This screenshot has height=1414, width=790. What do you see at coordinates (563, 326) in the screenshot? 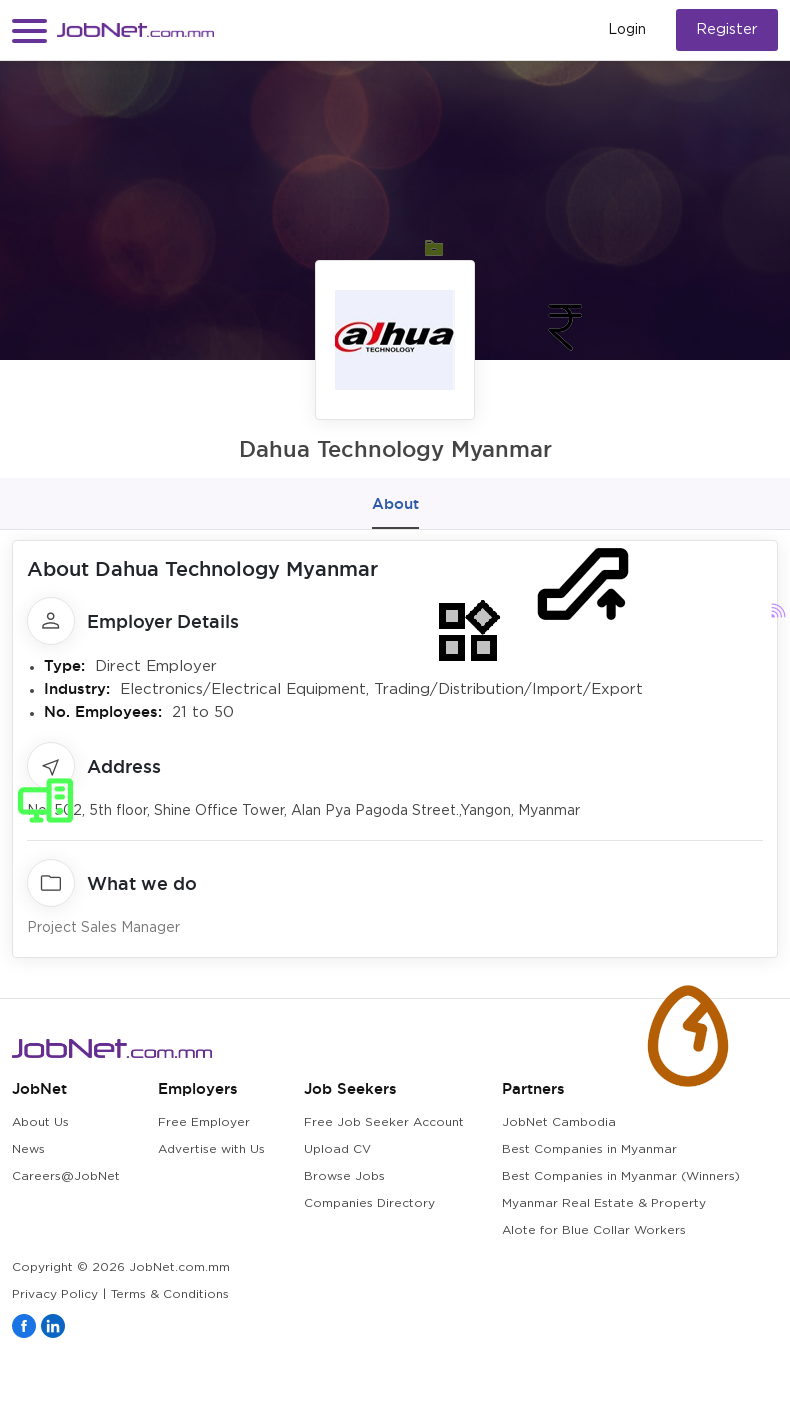
I see `view prices in Indian rupees` at bounding box center [563, 326].